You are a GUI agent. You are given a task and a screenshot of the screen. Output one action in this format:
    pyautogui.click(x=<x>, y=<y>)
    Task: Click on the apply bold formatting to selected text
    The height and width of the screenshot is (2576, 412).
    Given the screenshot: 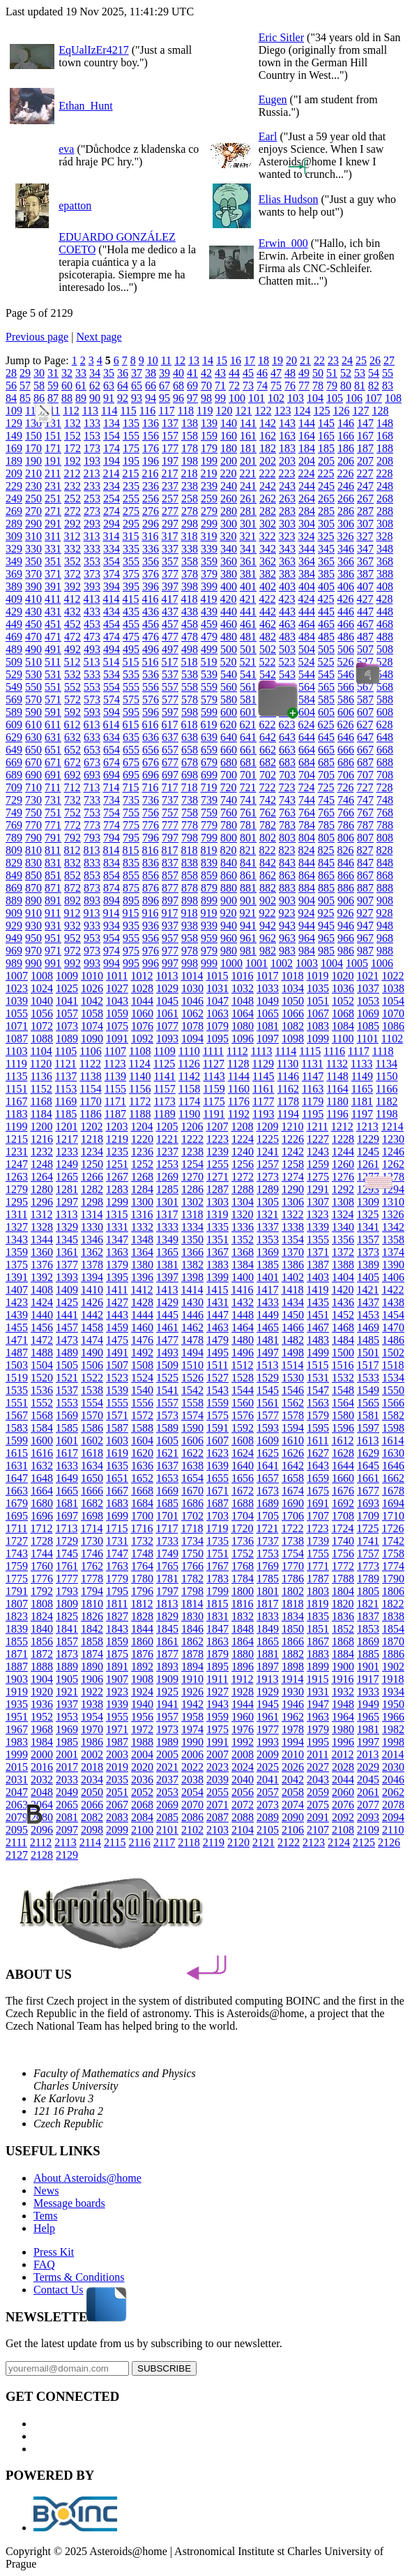 What is the action you would take?
    pyautogui.click(x=35, y=1814)
    